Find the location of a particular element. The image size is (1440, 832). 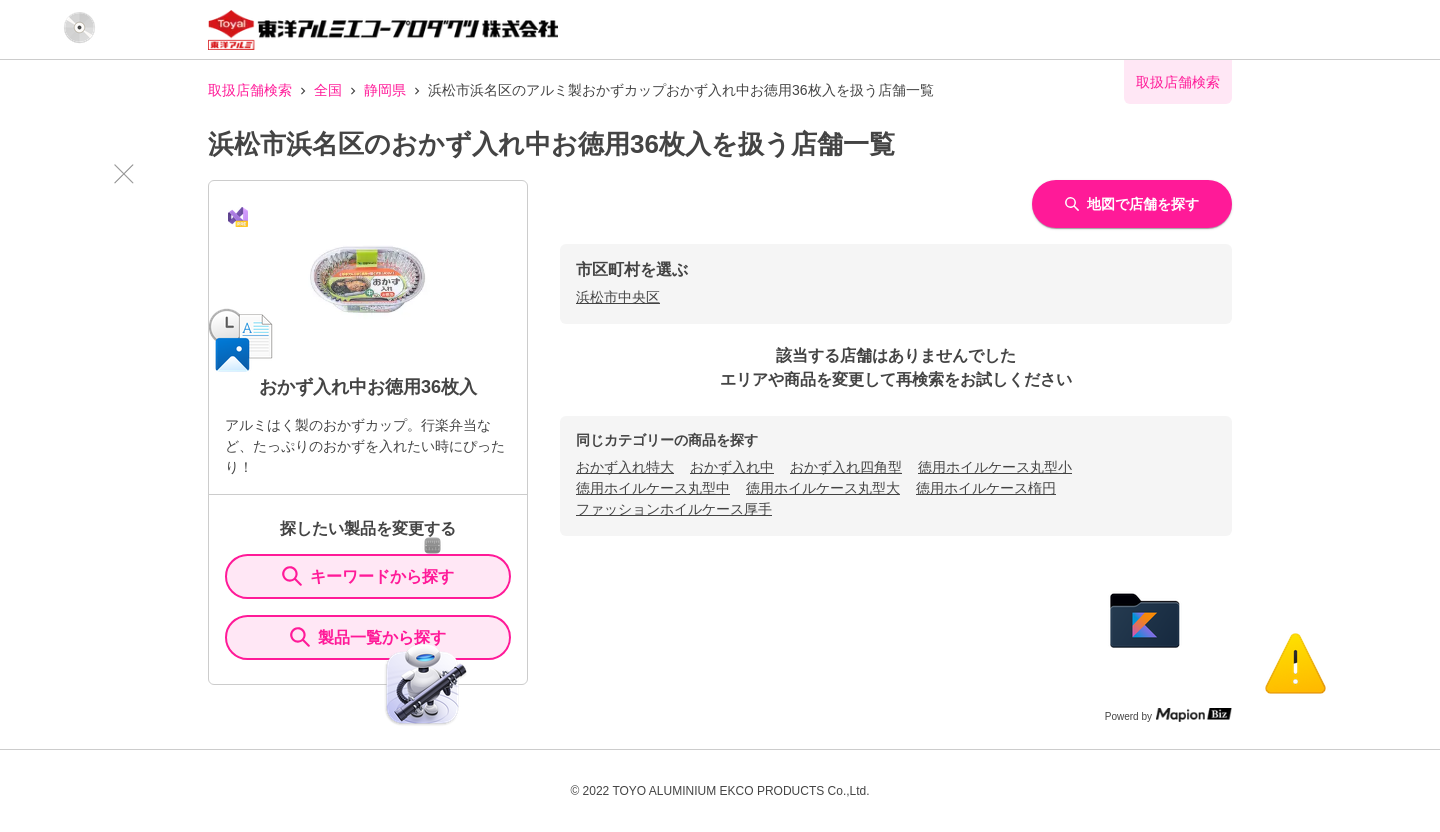

open the Measure app is located at coordinates (432, 545).